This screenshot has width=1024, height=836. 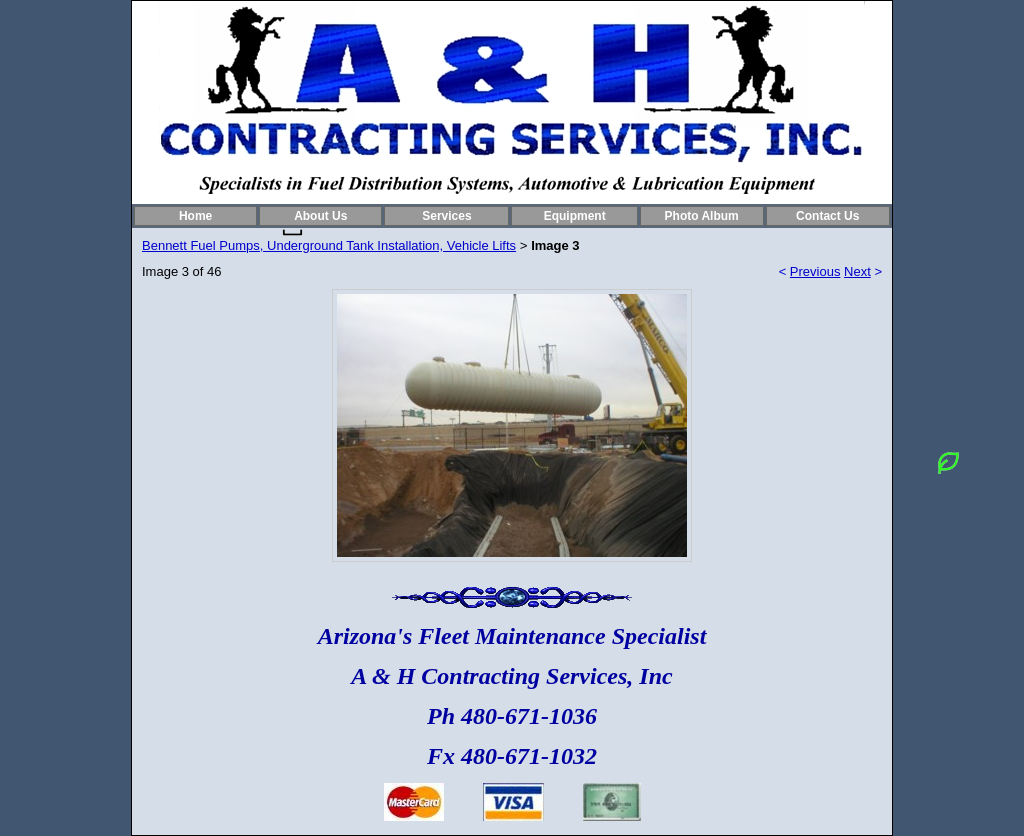 I want to click on indicates eco-friendly or sustainable option, so click(x=948, y=462).